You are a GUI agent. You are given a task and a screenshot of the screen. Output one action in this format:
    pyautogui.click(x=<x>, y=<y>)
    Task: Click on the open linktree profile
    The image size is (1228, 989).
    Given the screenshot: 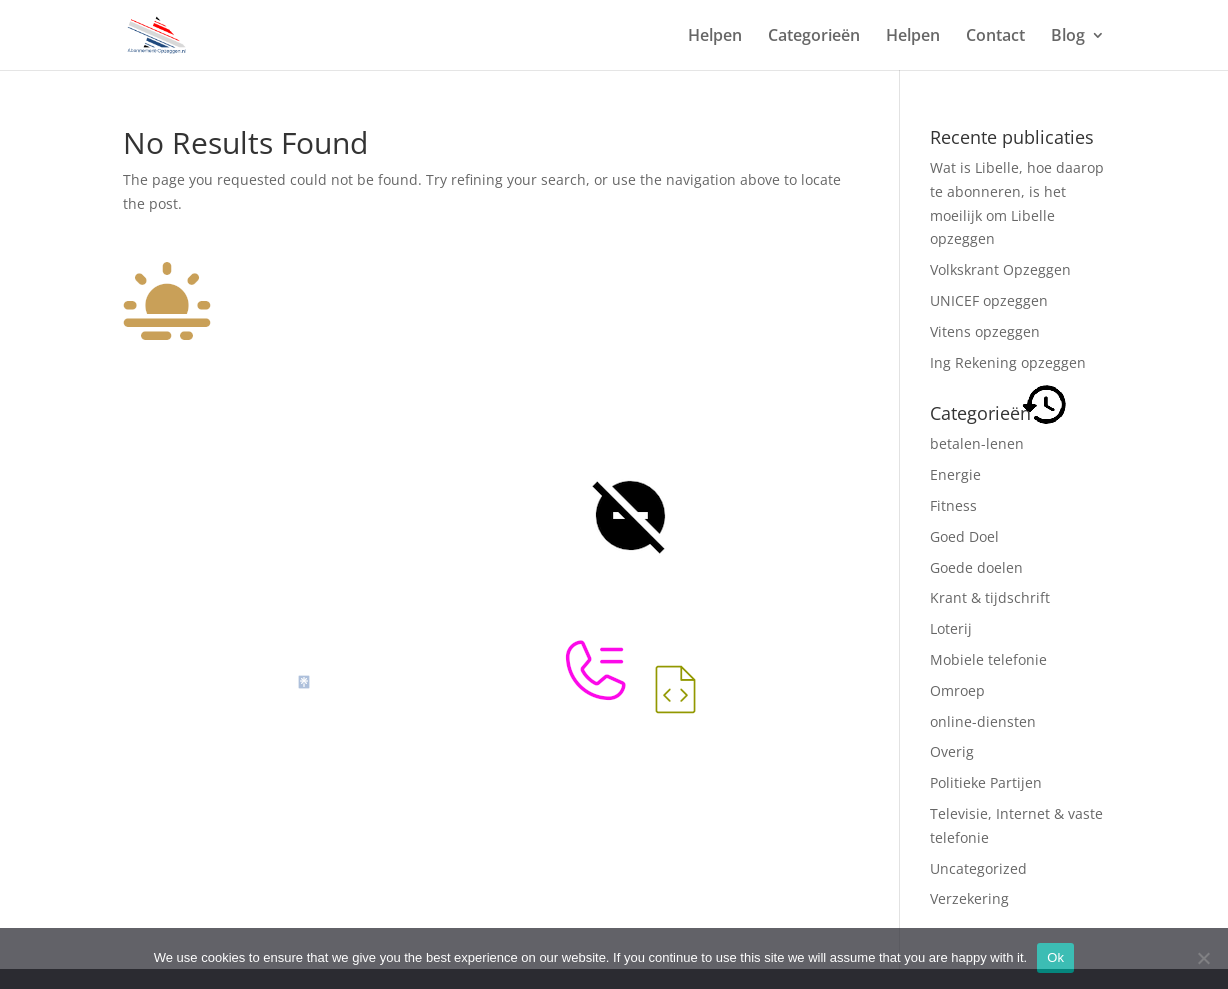 What is the action you would take?
    pyautogui.click(x=304, y=682)
    